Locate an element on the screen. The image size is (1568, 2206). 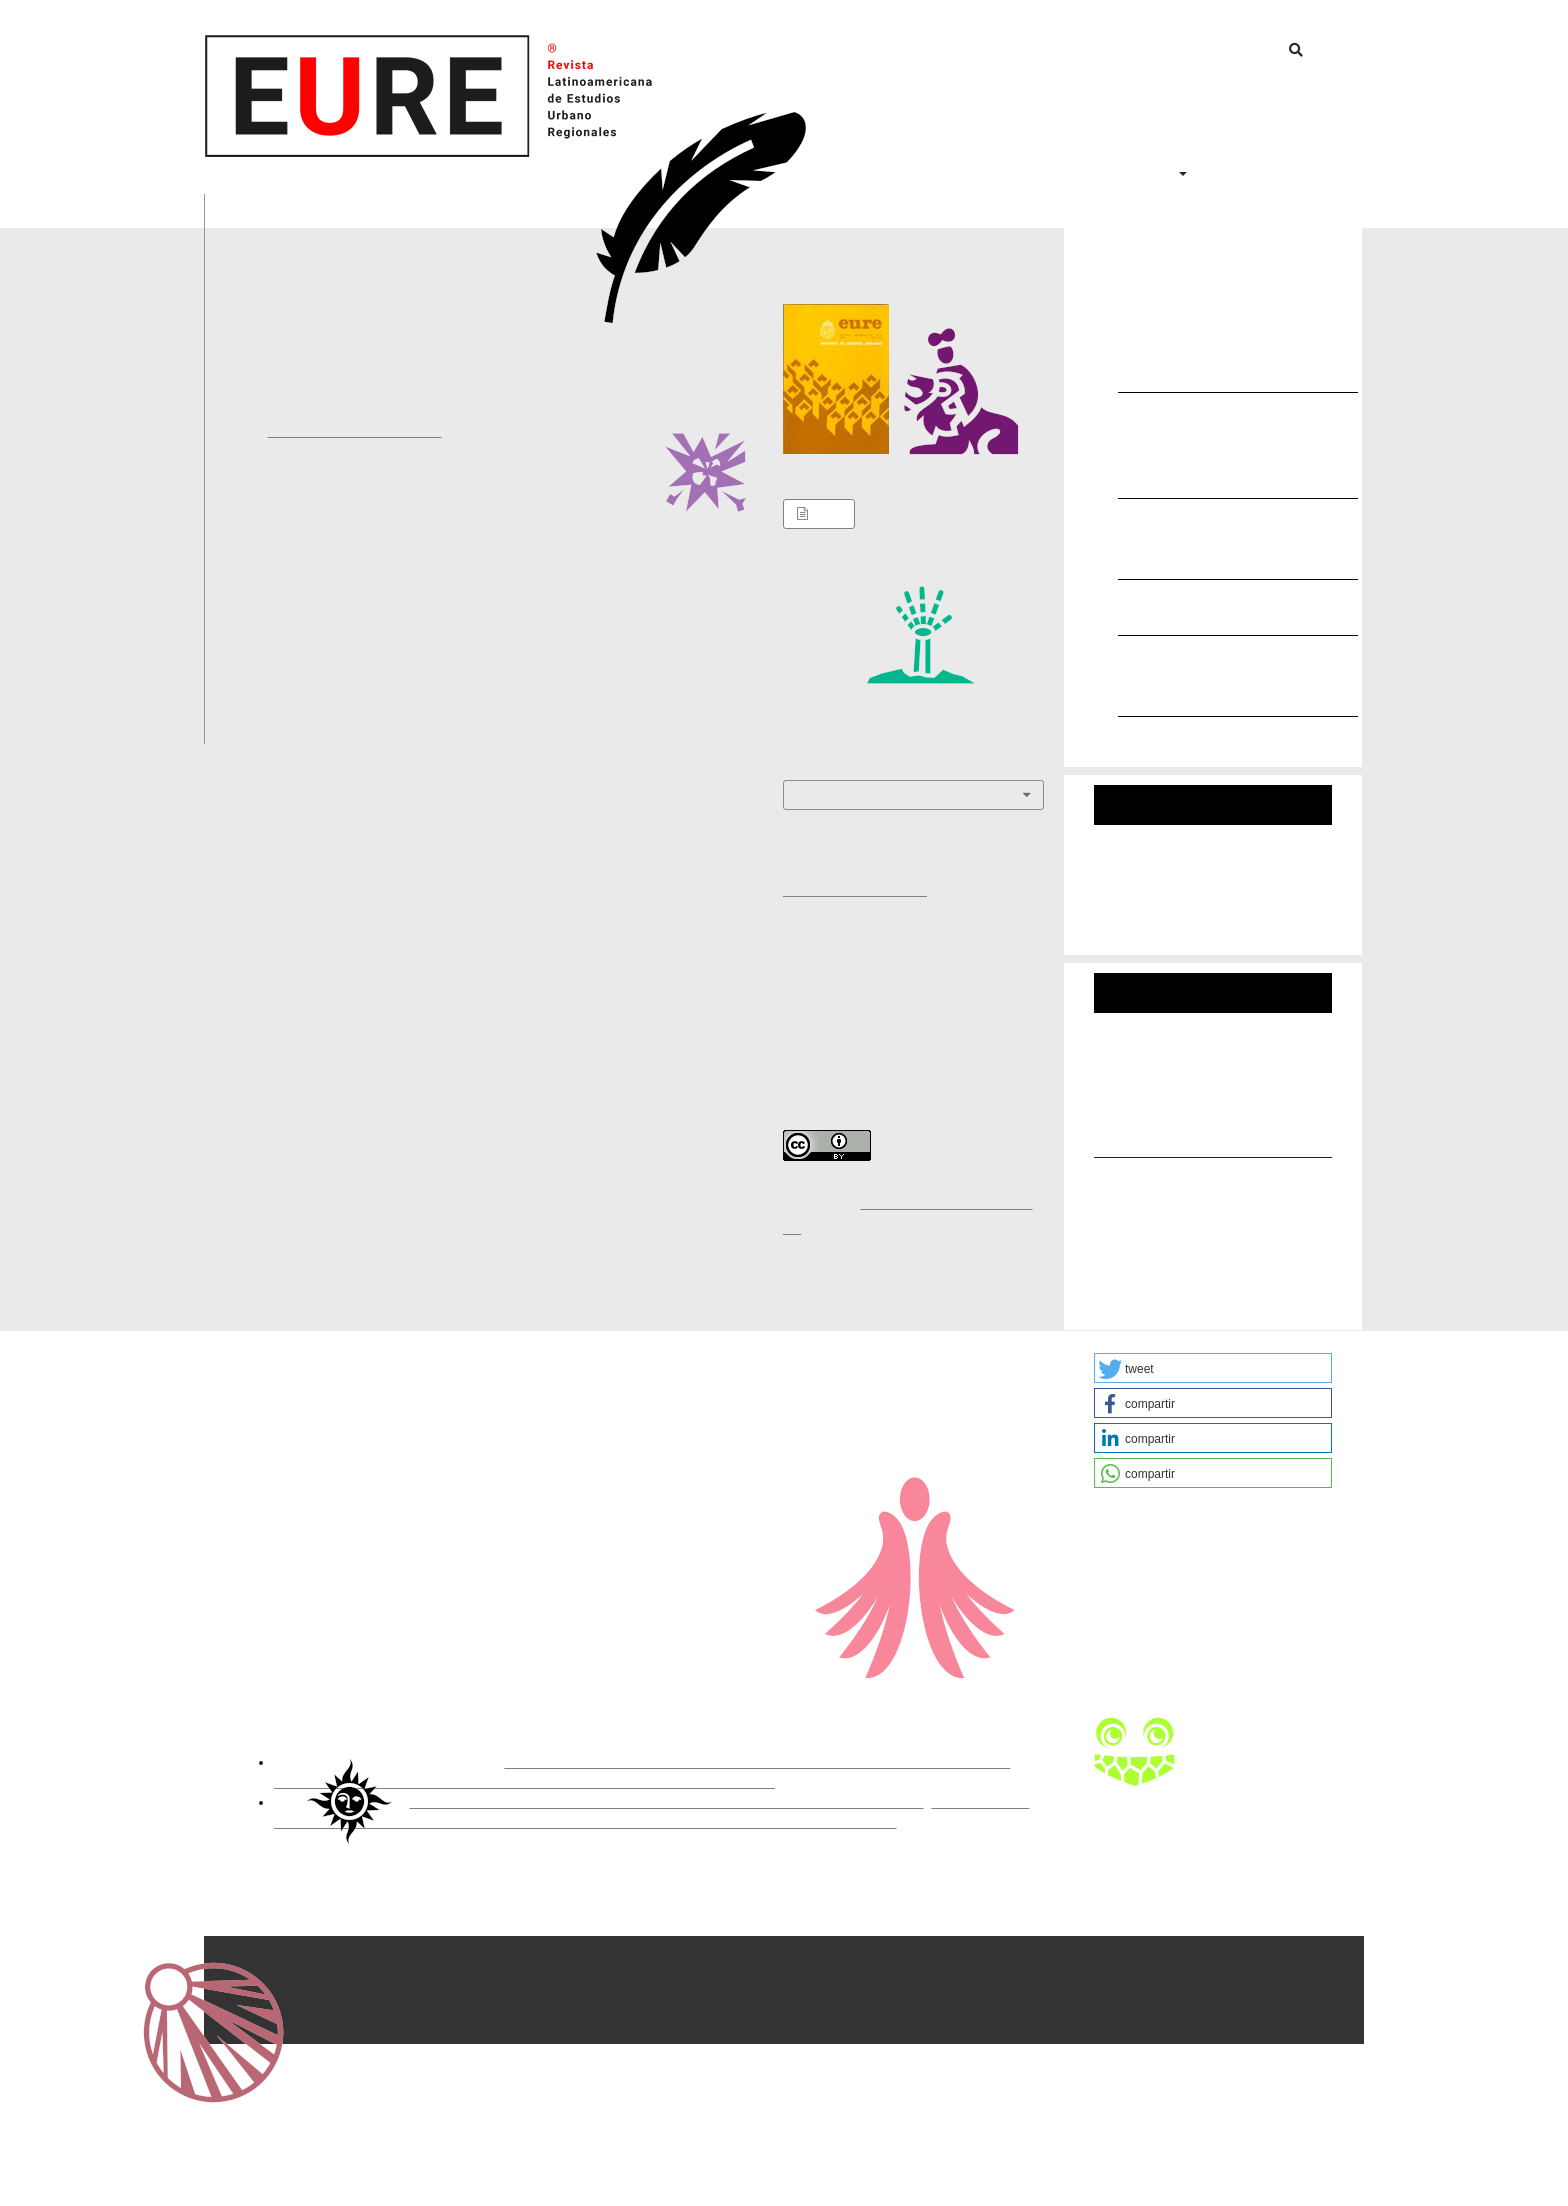
extract resources or energy in a game is located at coordinates (213, 2032).